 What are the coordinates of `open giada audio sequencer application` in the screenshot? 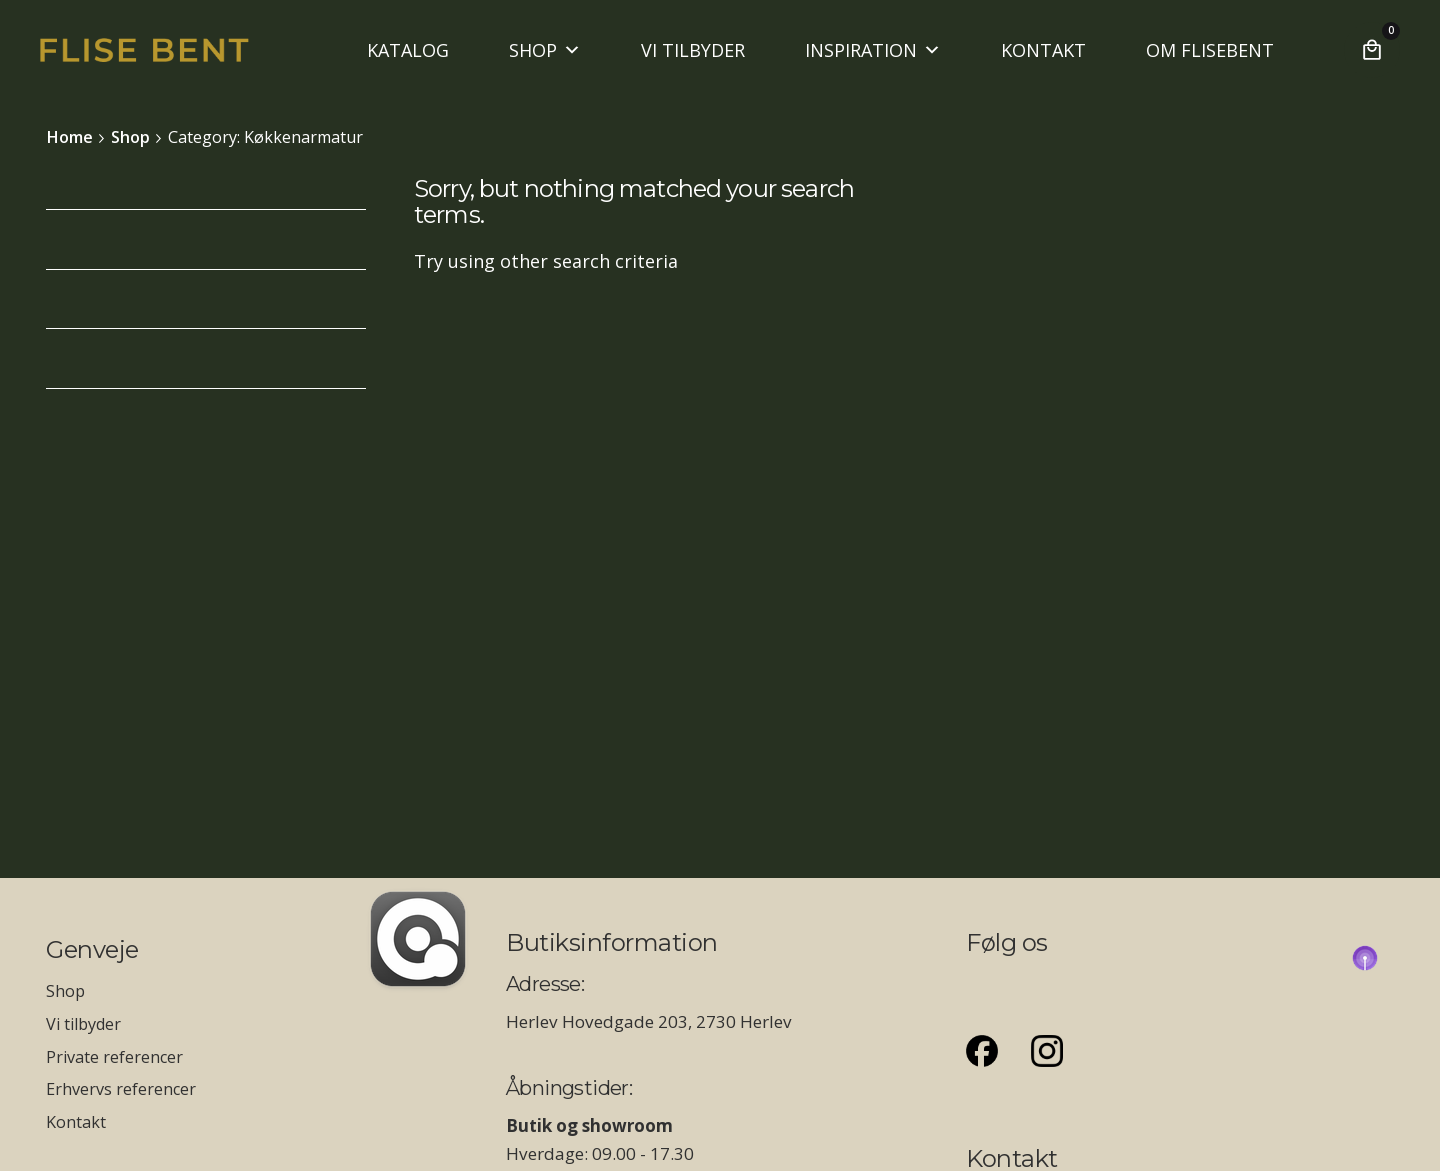 It's located at (418, 939).